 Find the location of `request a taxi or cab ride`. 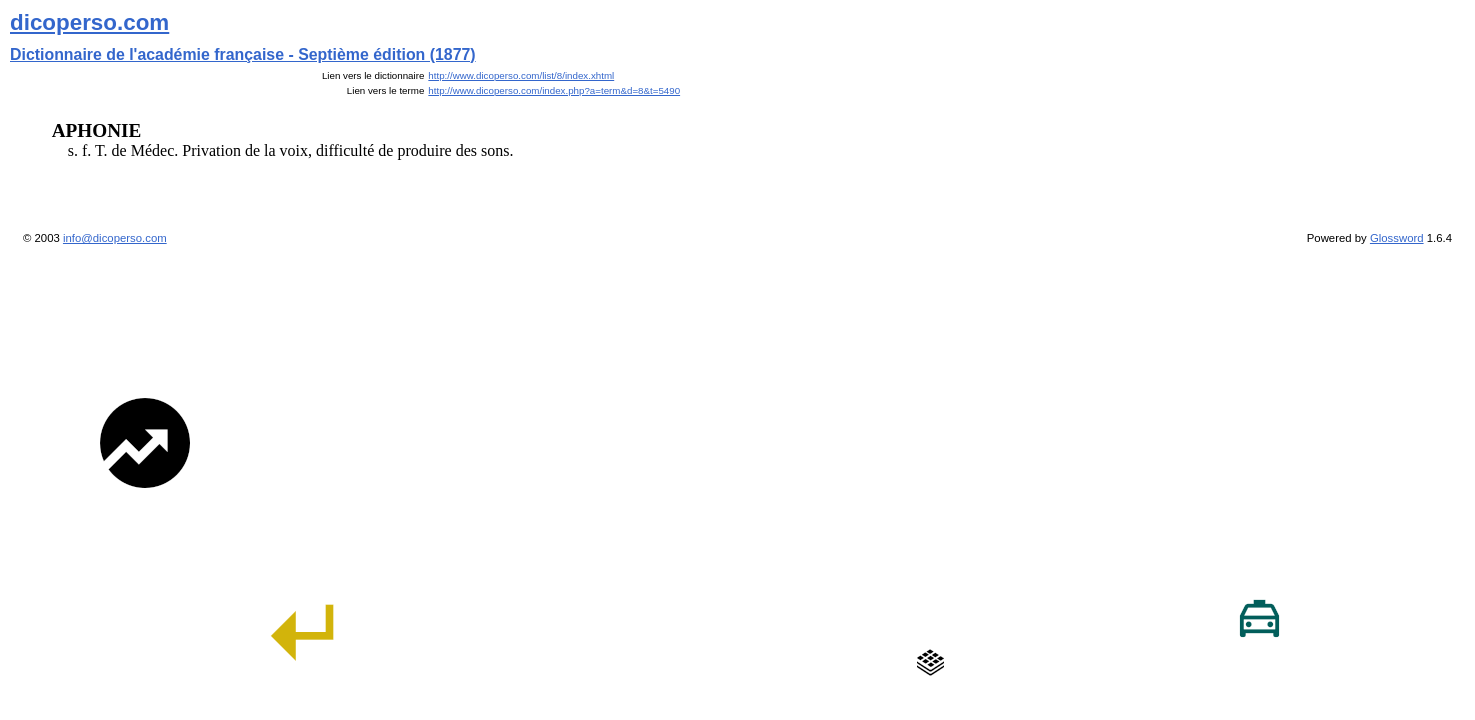

request a taxi or cab ride is located at coordinates (1259, 617).